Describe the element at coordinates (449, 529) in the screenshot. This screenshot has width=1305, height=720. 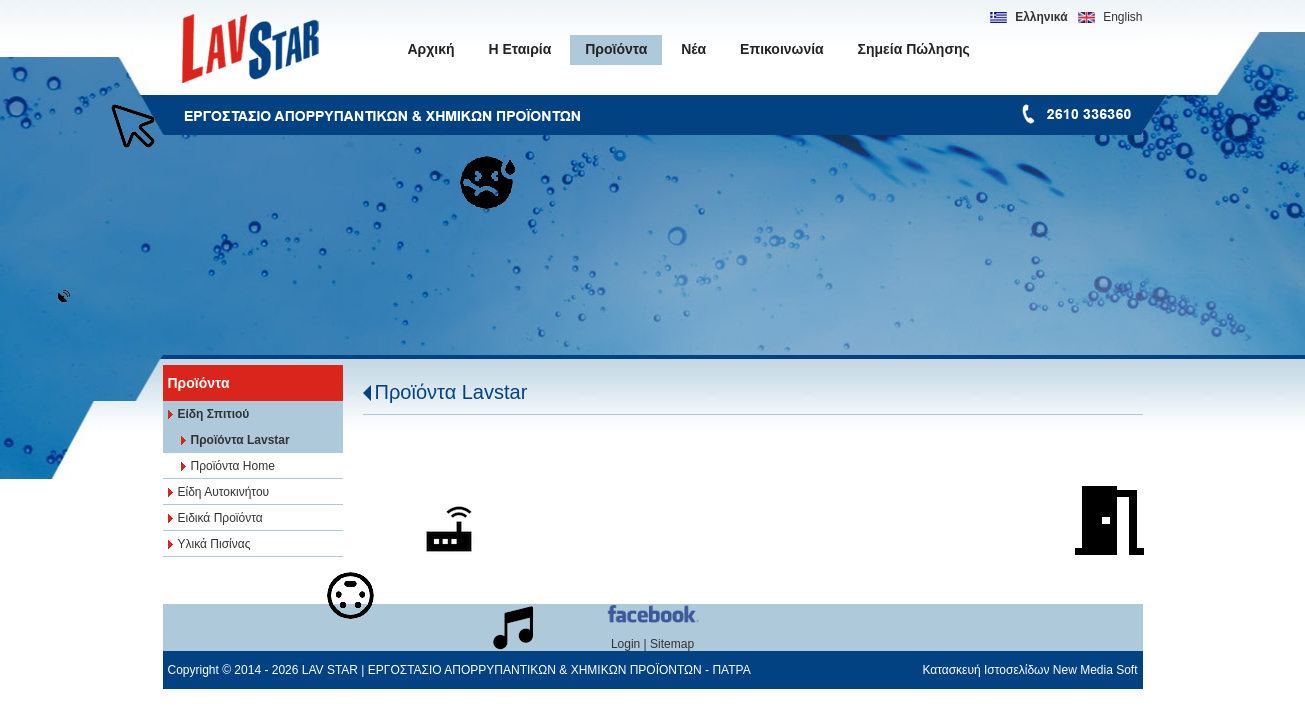
I see `access router or network device settings` at that location.